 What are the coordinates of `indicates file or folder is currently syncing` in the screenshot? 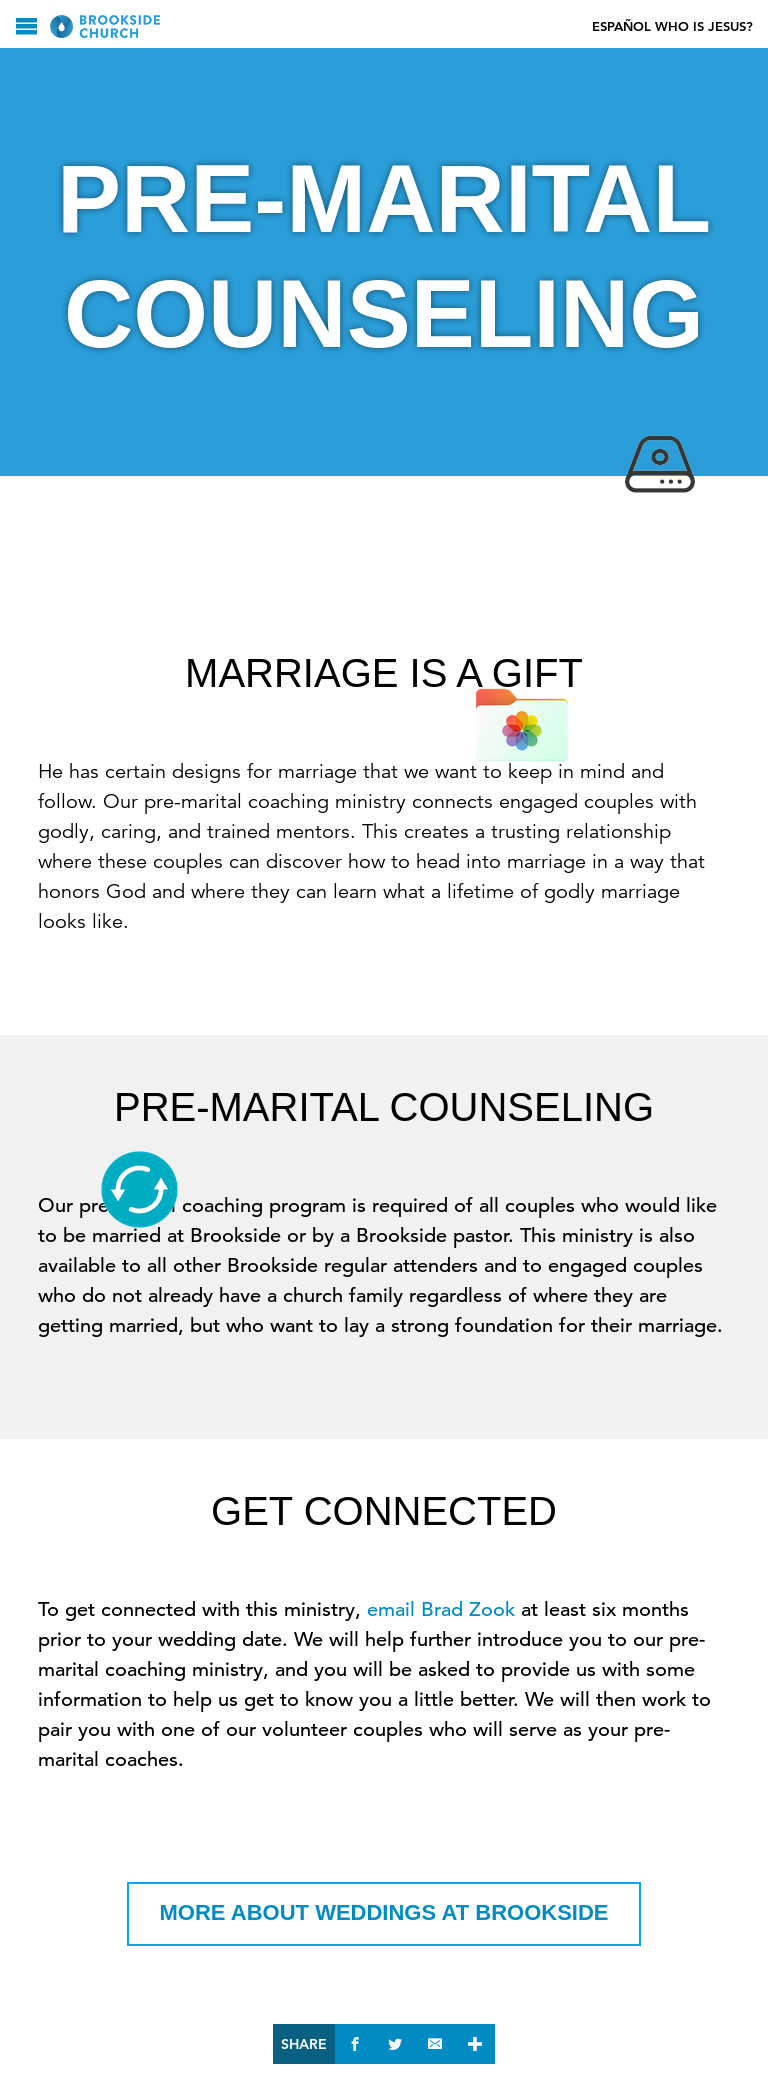 It's located at (139, 1189).